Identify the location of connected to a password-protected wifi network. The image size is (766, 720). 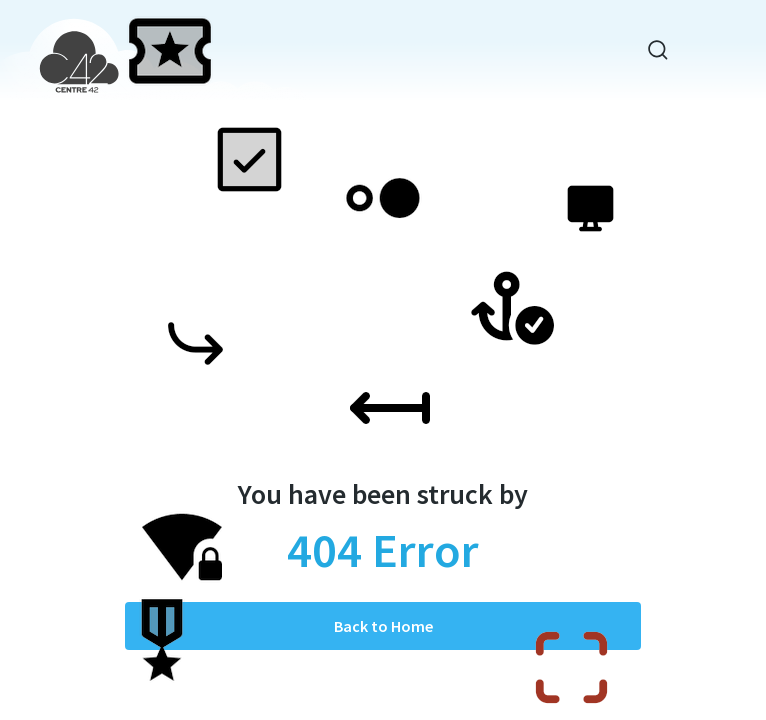
(182, 547).